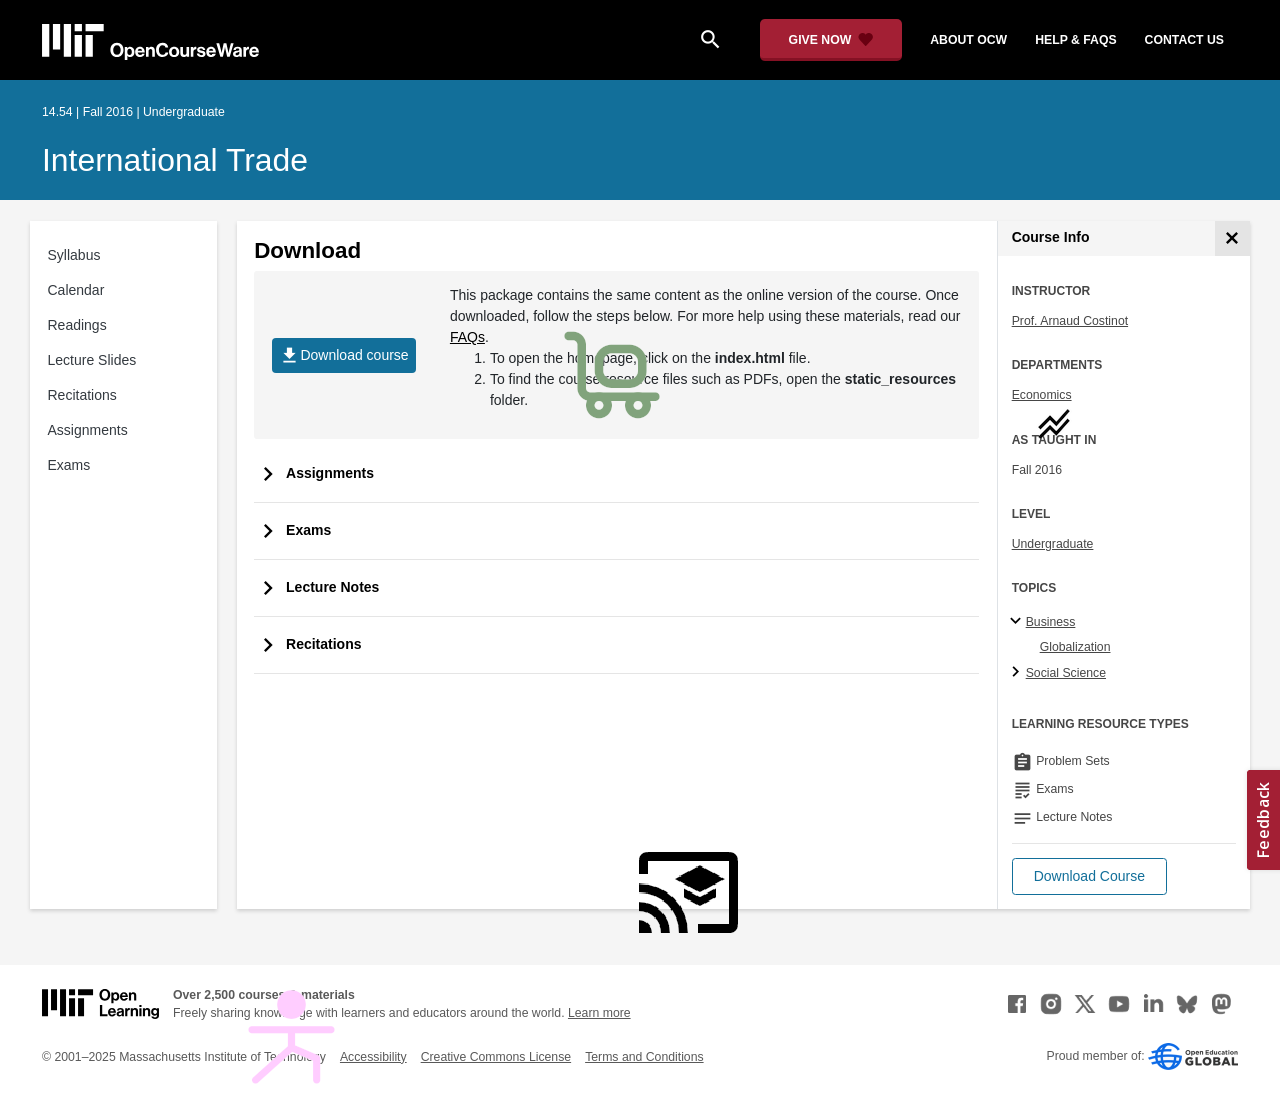 This screenshot has width=1280, height=1105. What do you see at coordinates (291, 1040) in the screenshot?
I see `access tai chi or meditation exercises` at bounding box center [291, 1040].